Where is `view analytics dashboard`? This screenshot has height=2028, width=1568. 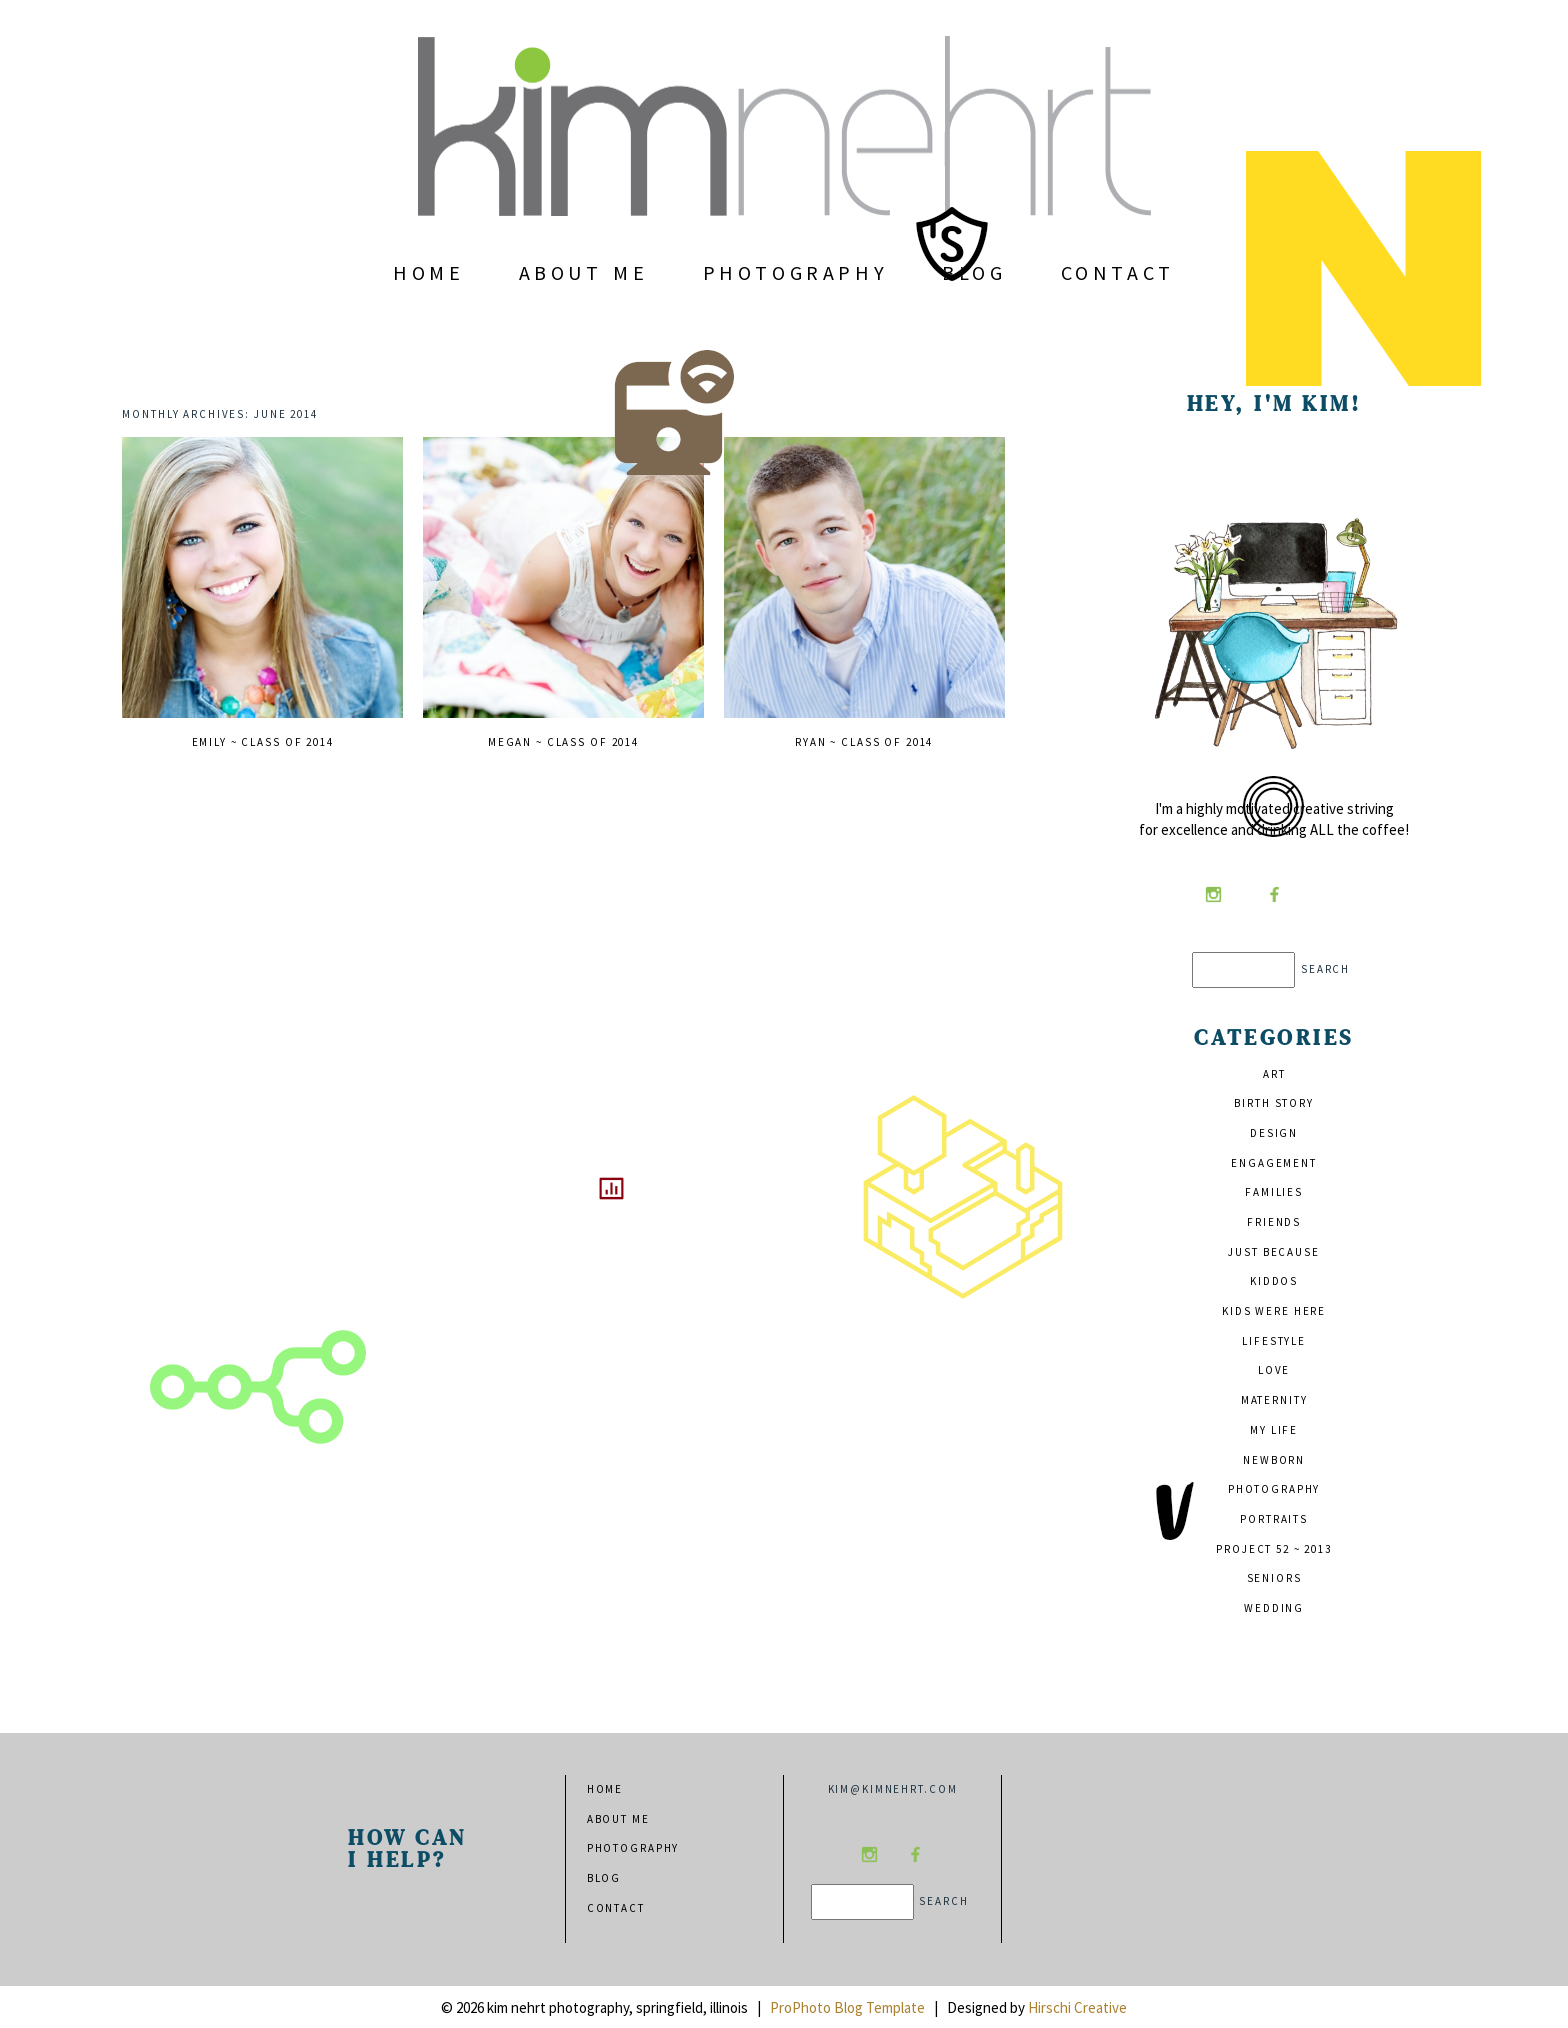 view analytics dashboard is located at coordinates (611, 1188).